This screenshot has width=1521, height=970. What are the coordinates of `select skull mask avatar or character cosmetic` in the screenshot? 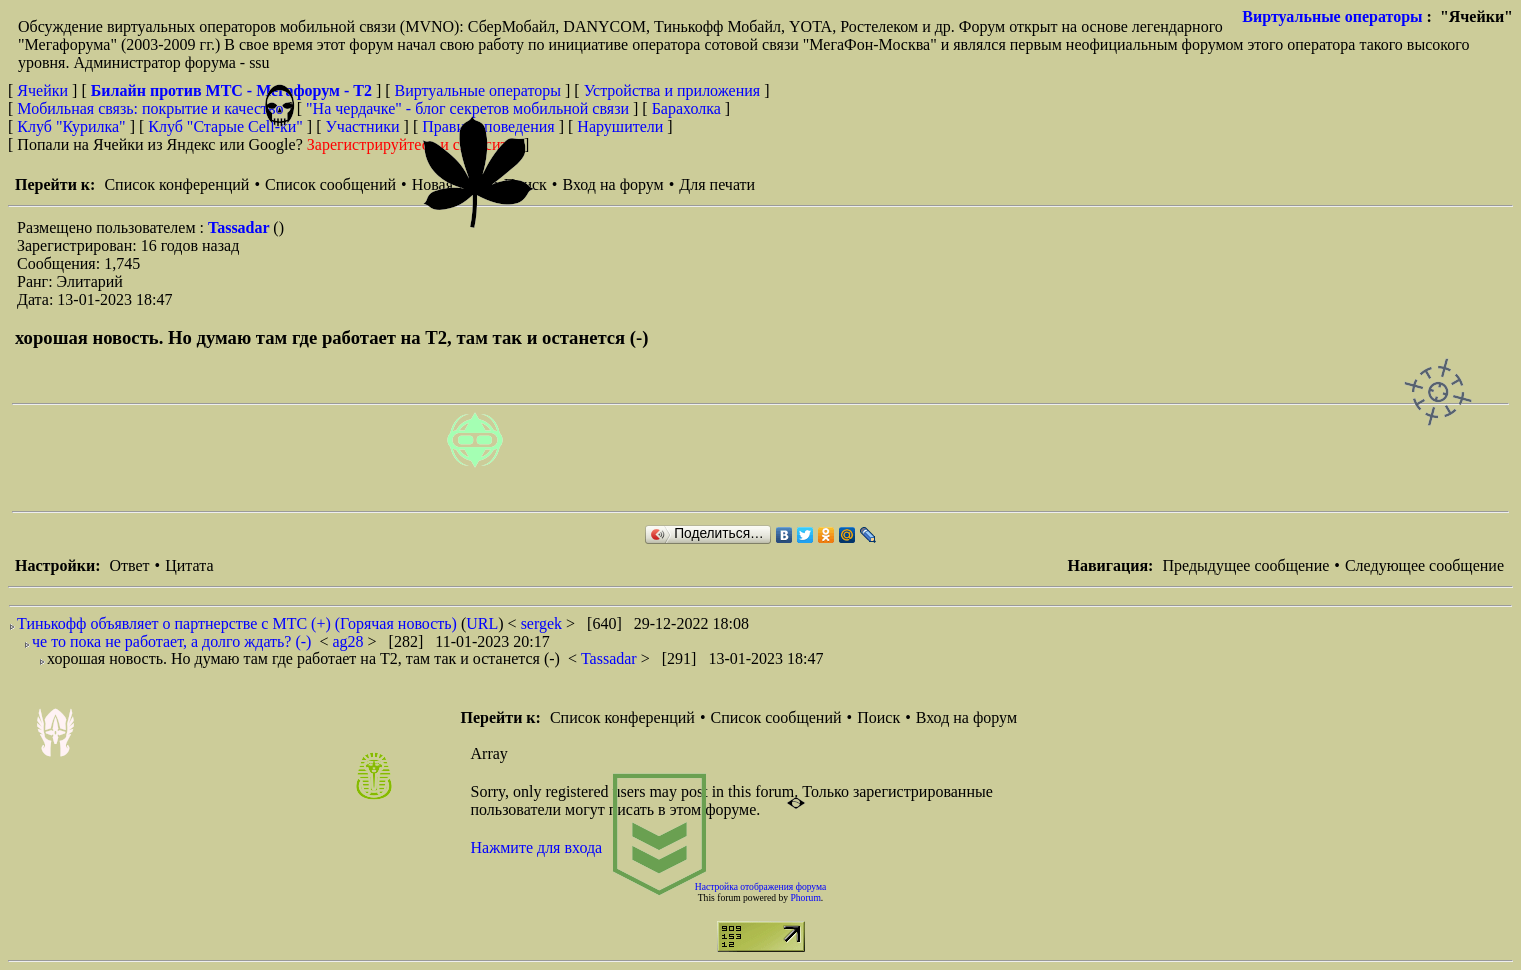 It's located at (279, 105).